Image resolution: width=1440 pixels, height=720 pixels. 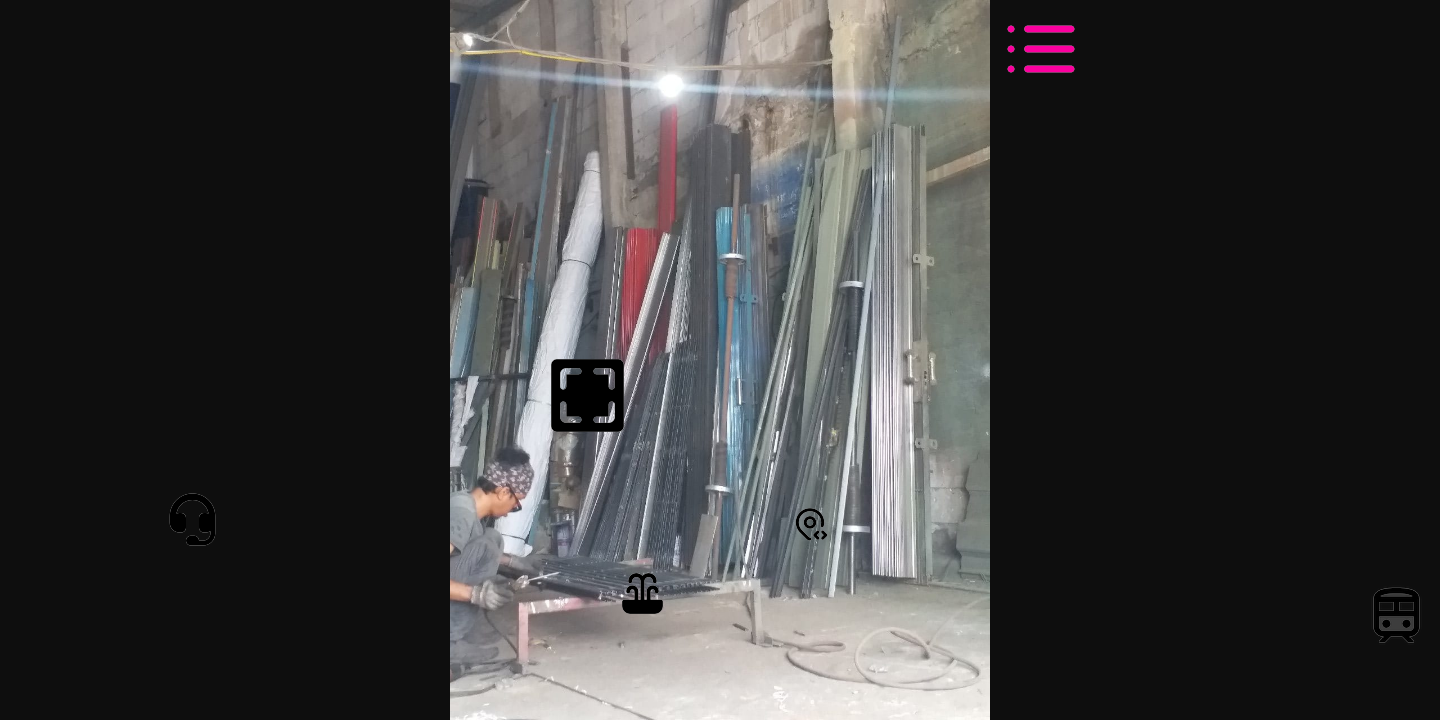 I want to click on view train schedules or routes, so click(x=1396, y=616).